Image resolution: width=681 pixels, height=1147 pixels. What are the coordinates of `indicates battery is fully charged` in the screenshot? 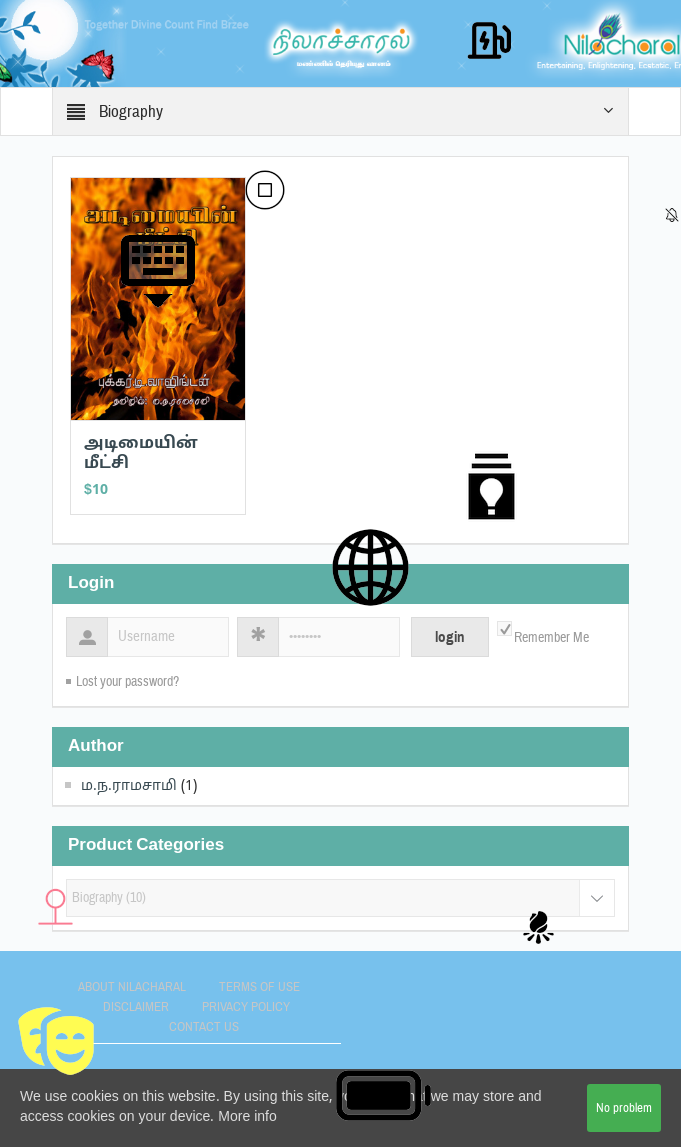 It's located at (383, 1095).